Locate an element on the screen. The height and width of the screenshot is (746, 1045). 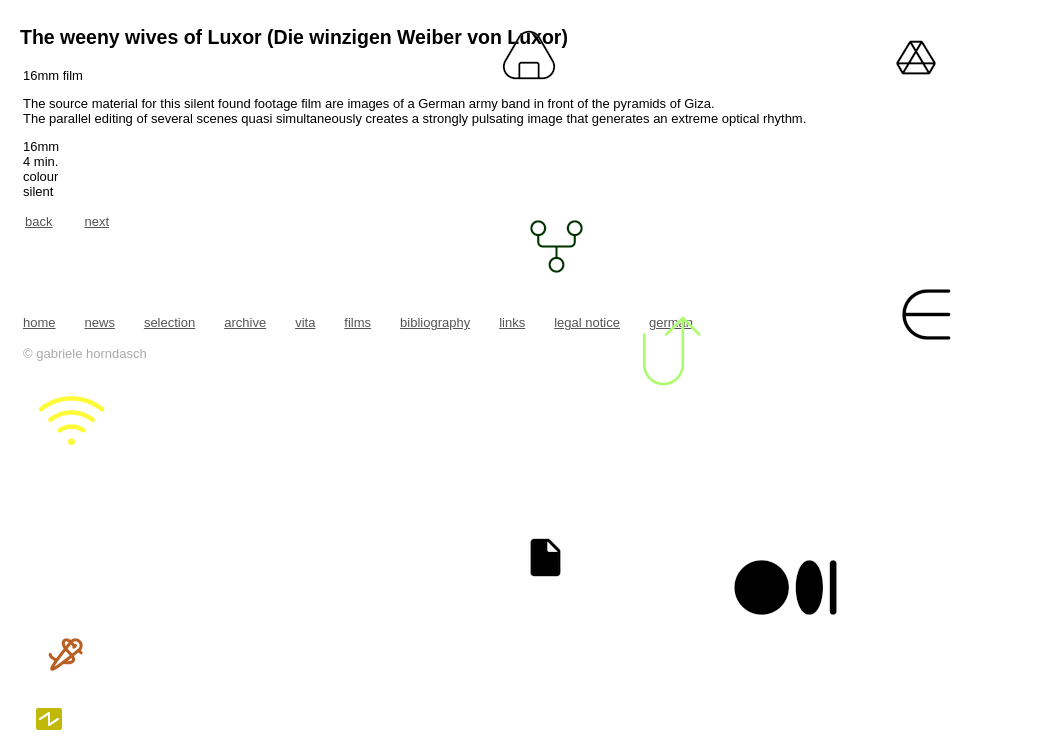
access sewing or craft tools is located at coordinates (66, 654).